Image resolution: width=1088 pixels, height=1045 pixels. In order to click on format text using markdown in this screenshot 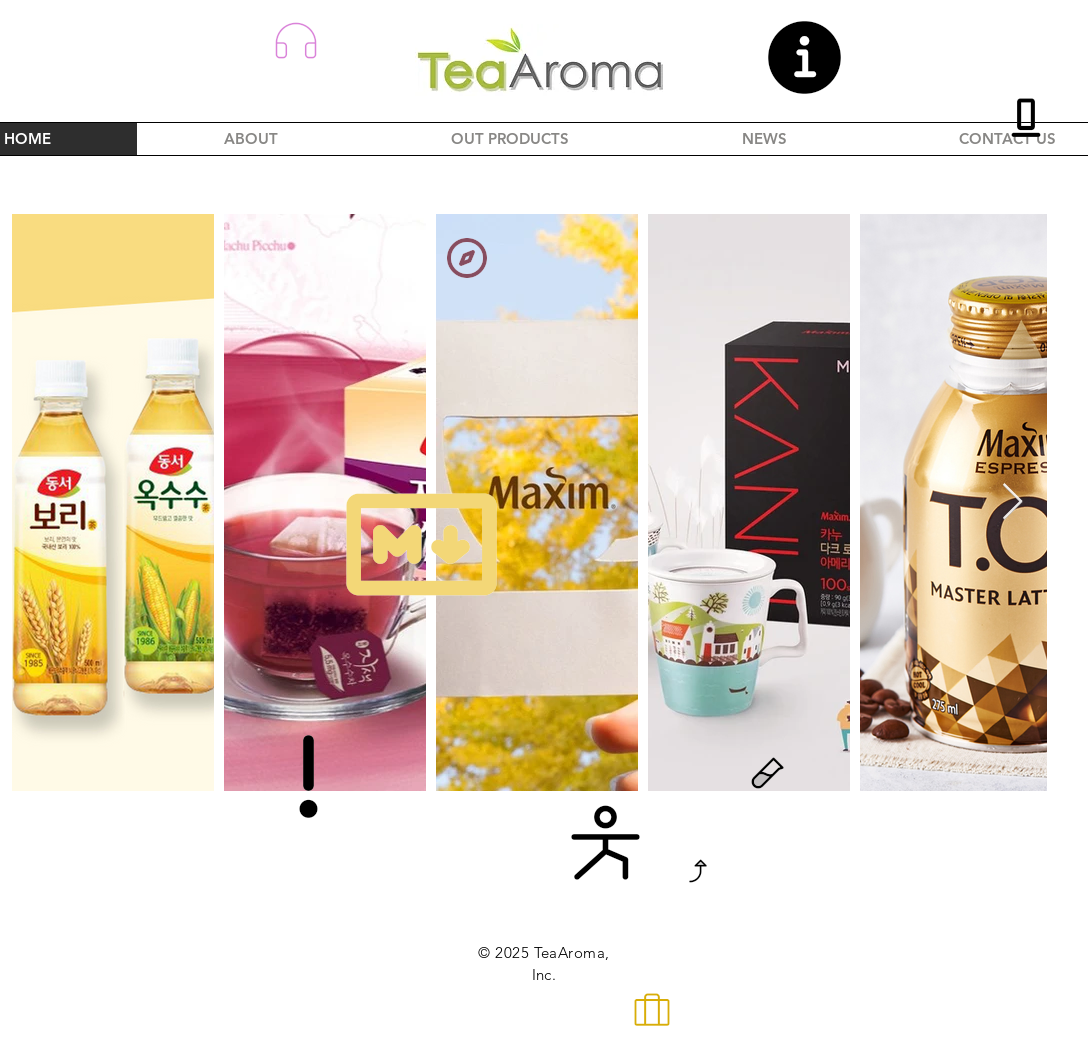, I will do `click(421, 544)`.